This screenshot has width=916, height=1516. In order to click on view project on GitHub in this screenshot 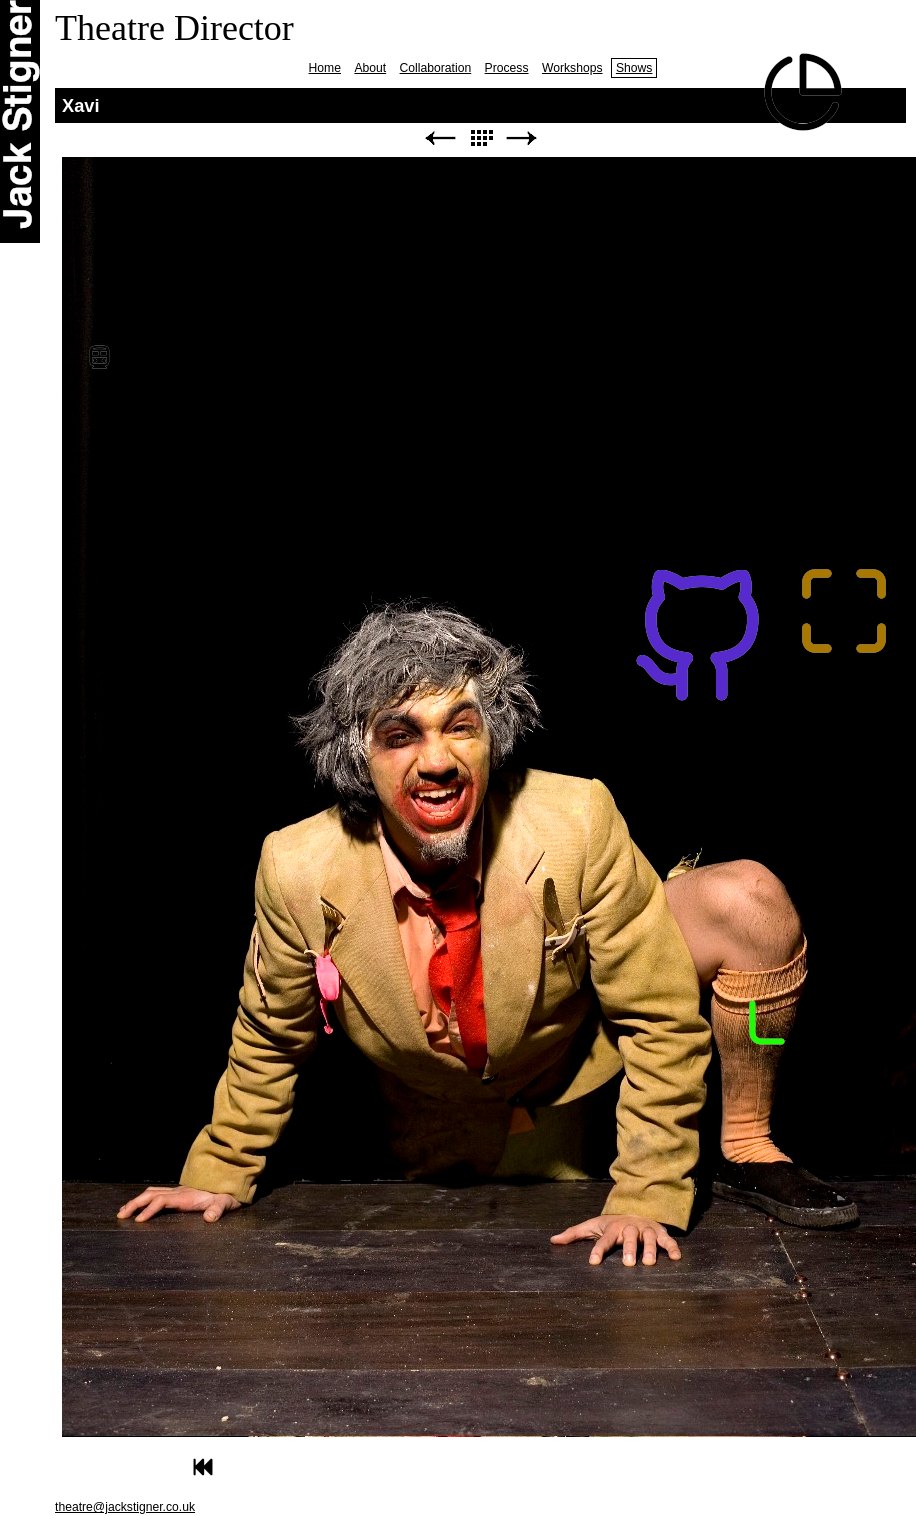, I will do `click(699, 638)`.